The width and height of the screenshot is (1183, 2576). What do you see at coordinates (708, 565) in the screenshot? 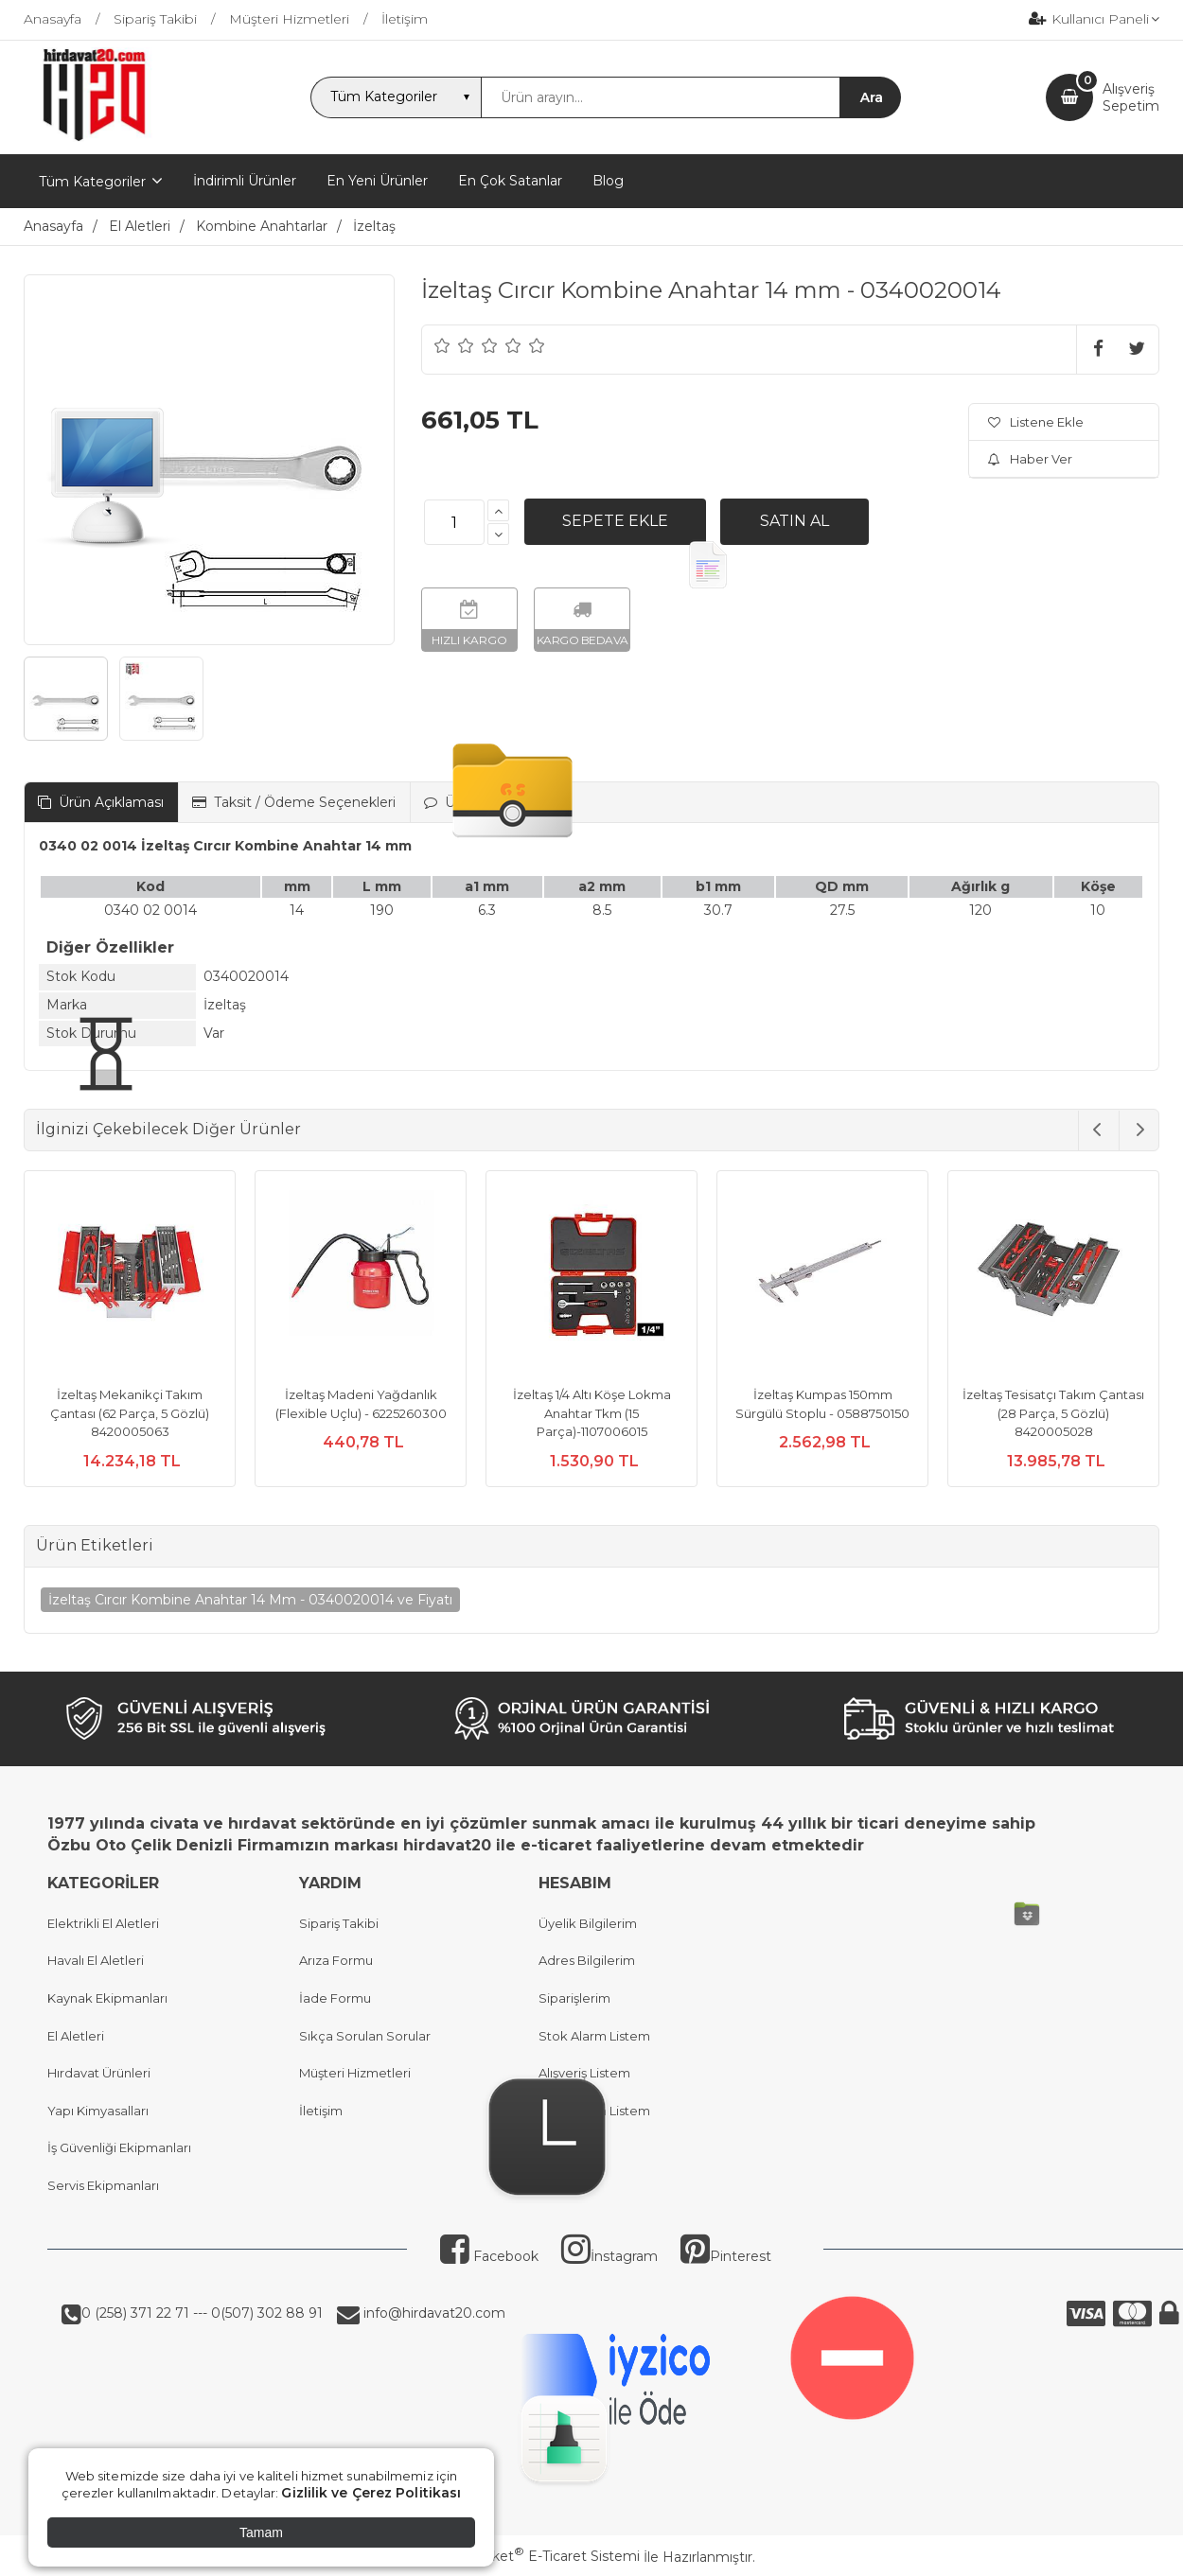
I see `a script or code file` at bounding box center [708, 565].